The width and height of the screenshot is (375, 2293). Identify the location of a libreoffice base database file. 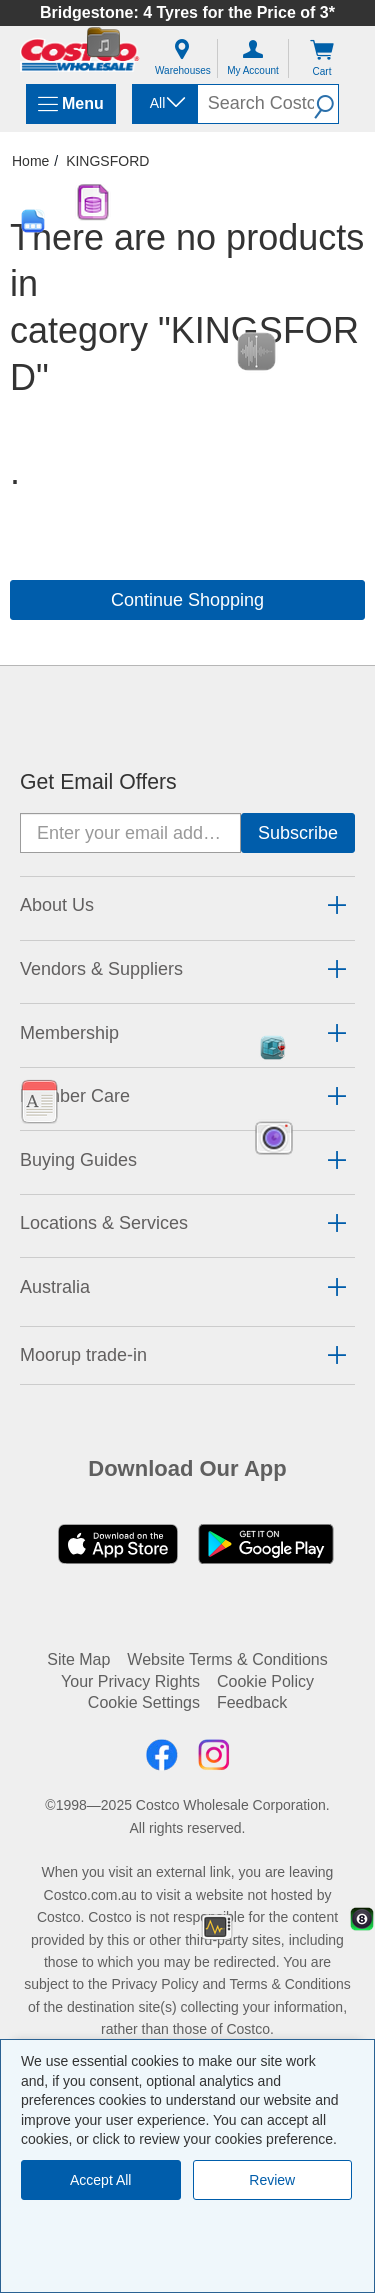
(93, 202).